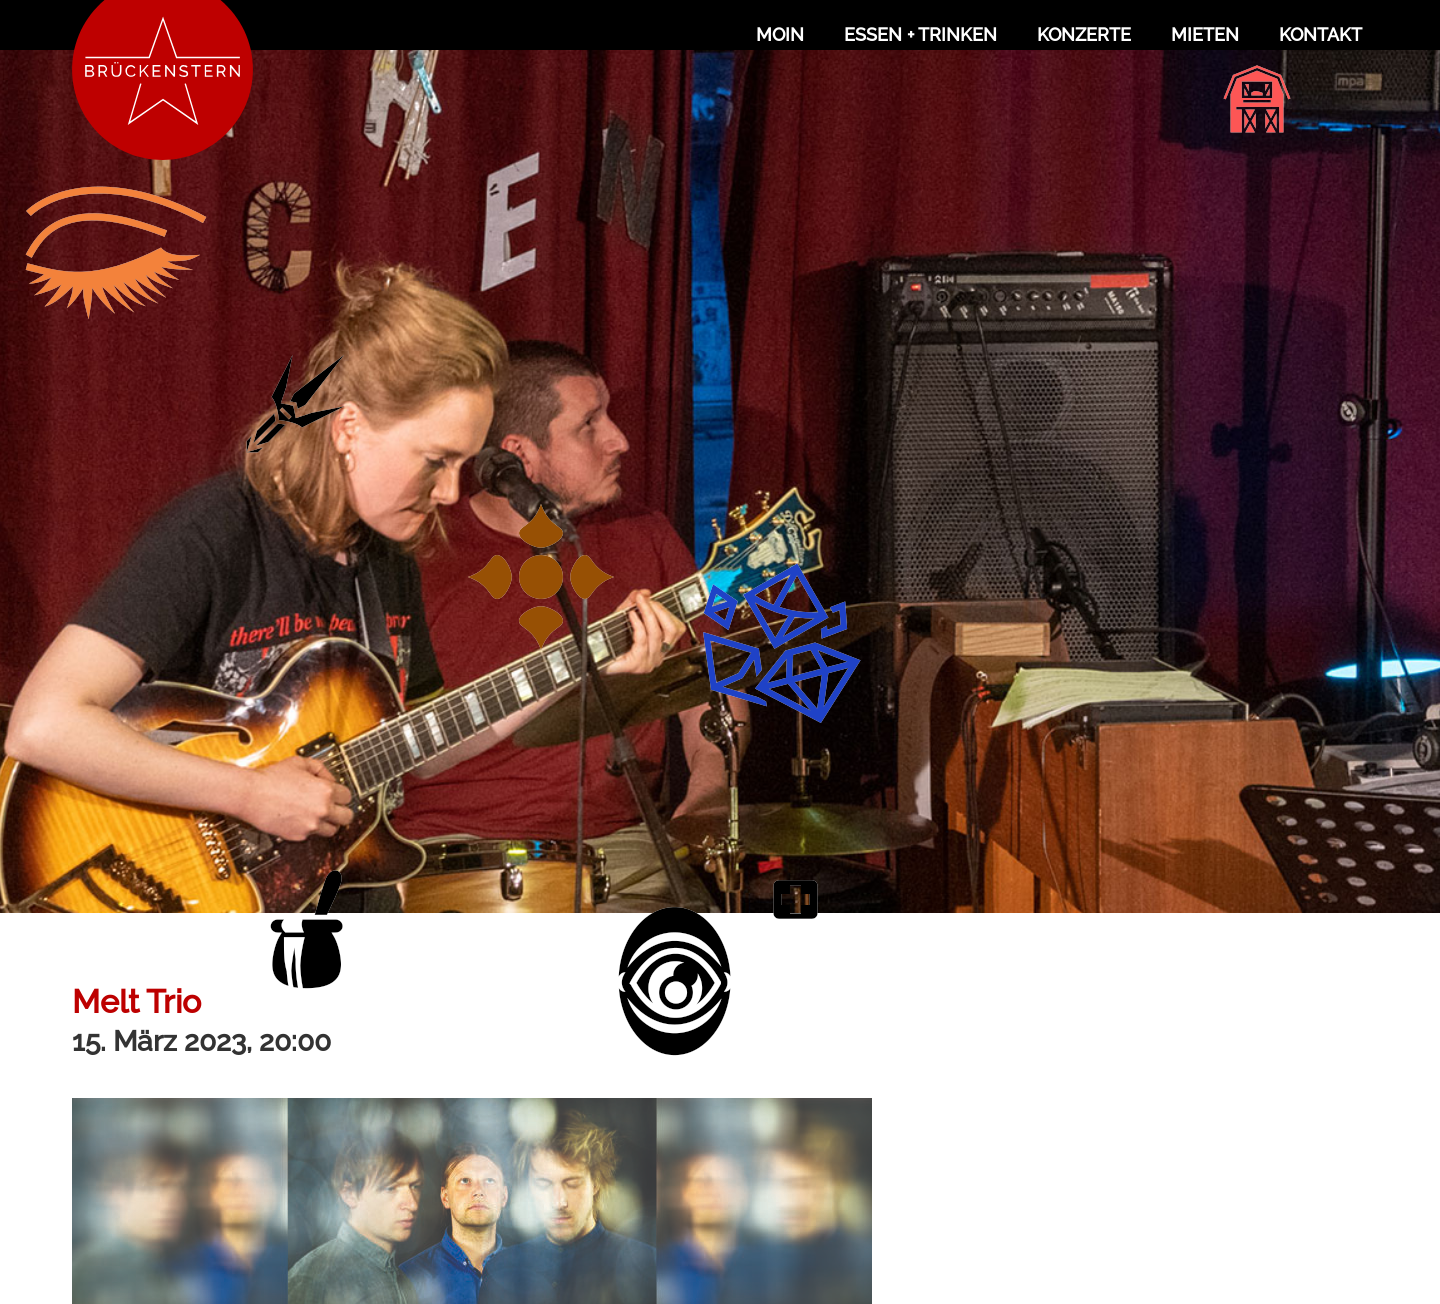 Image resolution: width=1440 pixels, height=1304 pixels. I want to click on access beauty or makeup settings, so click(116, 253).